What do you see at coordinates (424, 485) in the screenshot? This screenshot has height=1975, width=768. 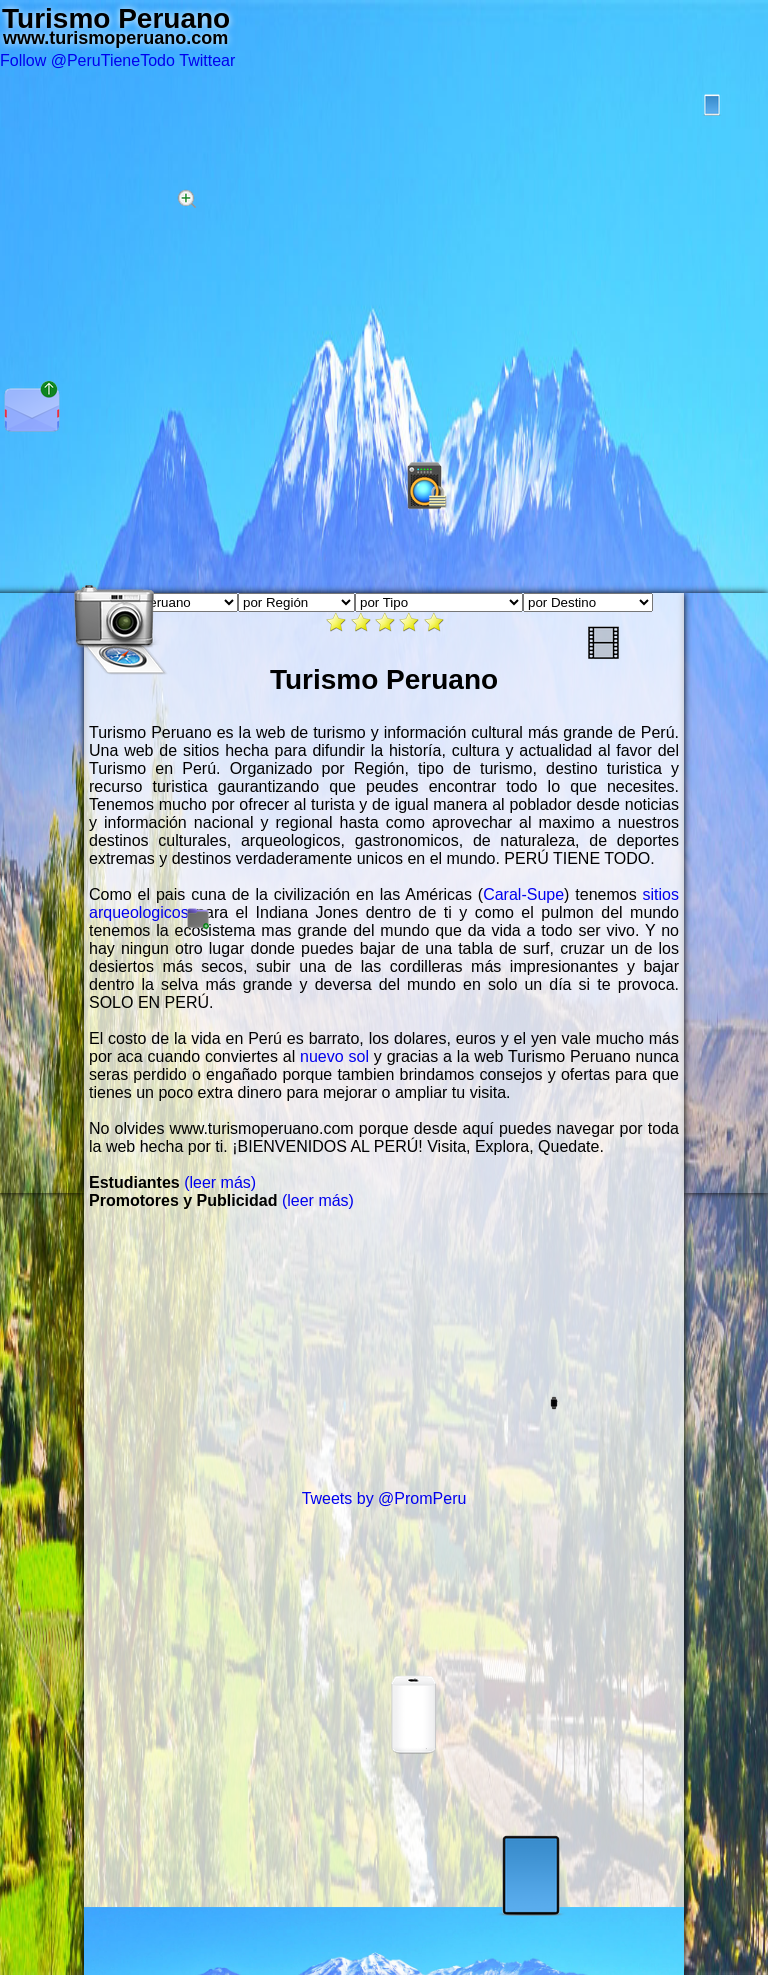 I see `indicates a locked non-RAID drive or volume` at bounding box center [424, 485].